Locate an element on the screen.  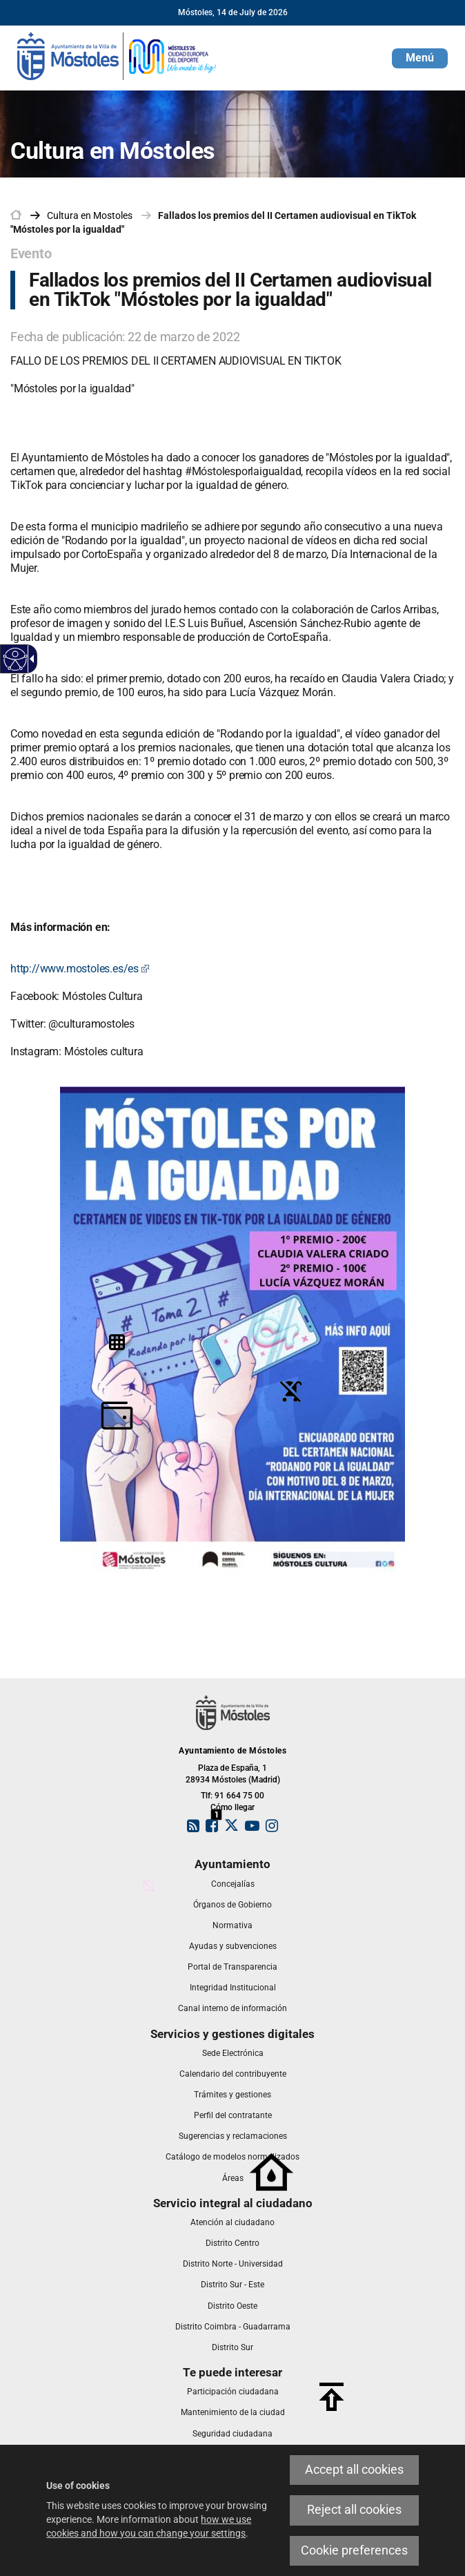
indicates water damage or flooding in a home is located at coordinates (271, 2173).